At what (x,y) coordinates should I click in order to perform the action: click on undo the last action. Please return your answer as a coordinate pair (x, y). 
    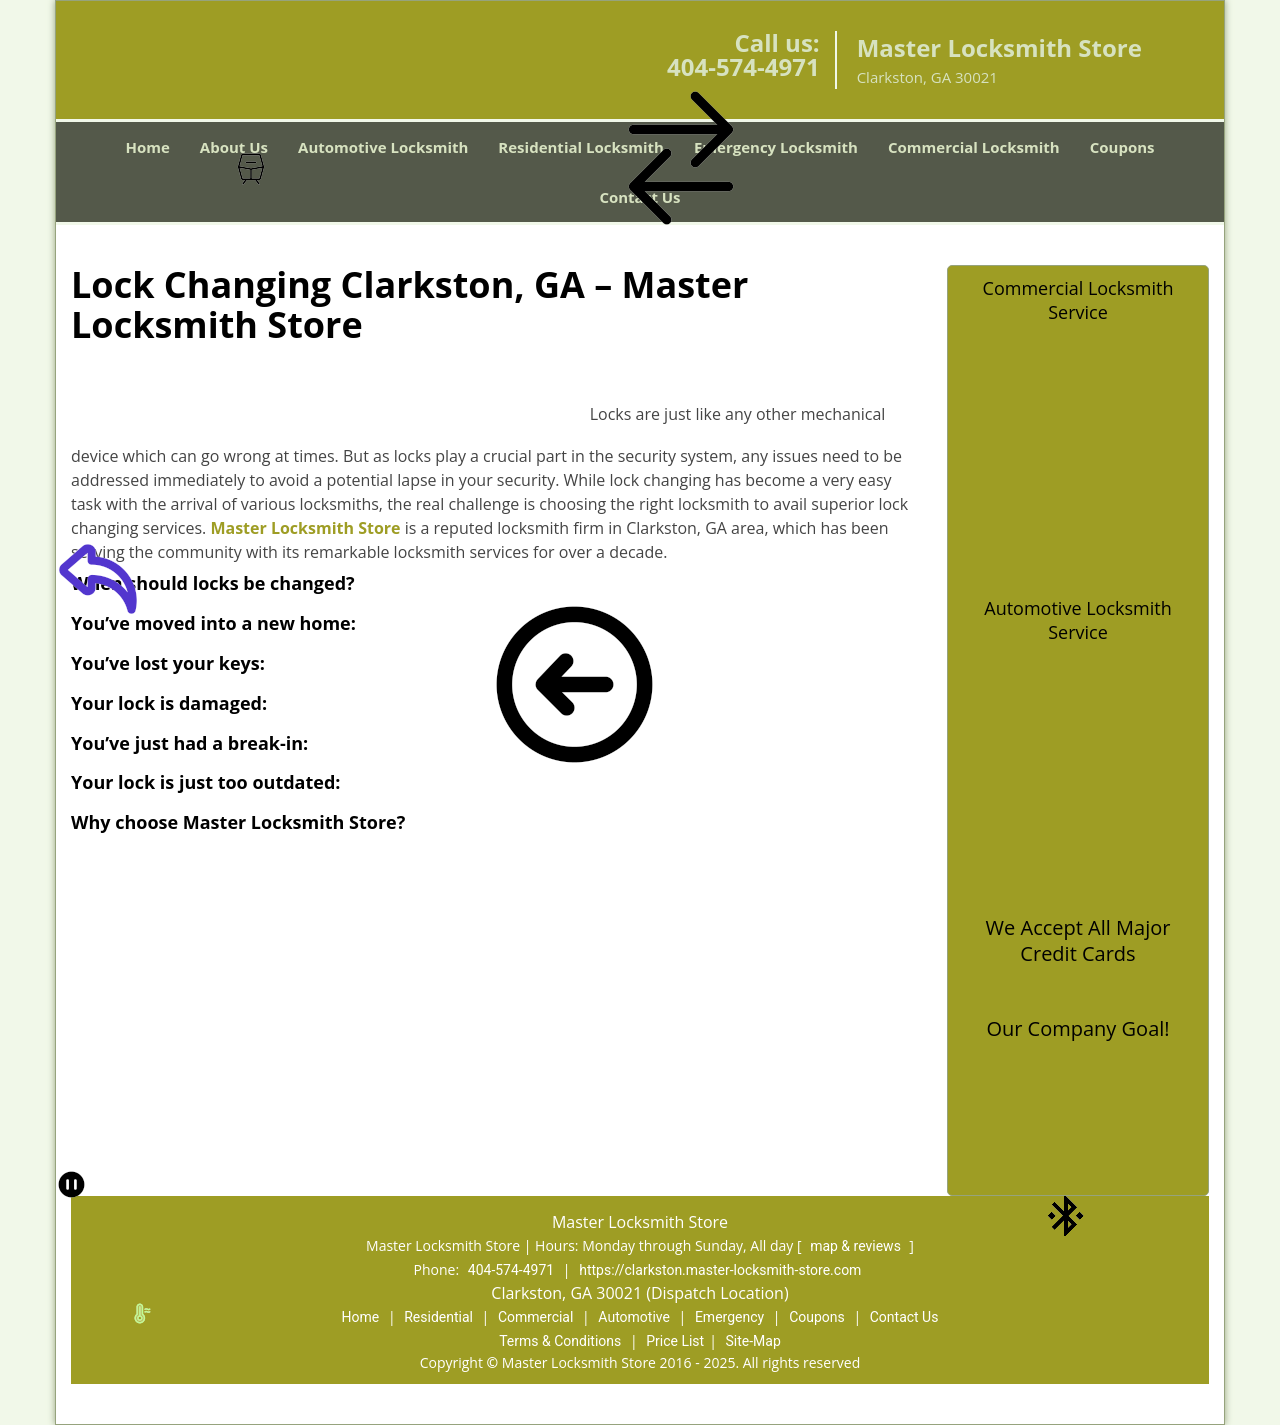
    Looking at the image, I should click on (98, 577).